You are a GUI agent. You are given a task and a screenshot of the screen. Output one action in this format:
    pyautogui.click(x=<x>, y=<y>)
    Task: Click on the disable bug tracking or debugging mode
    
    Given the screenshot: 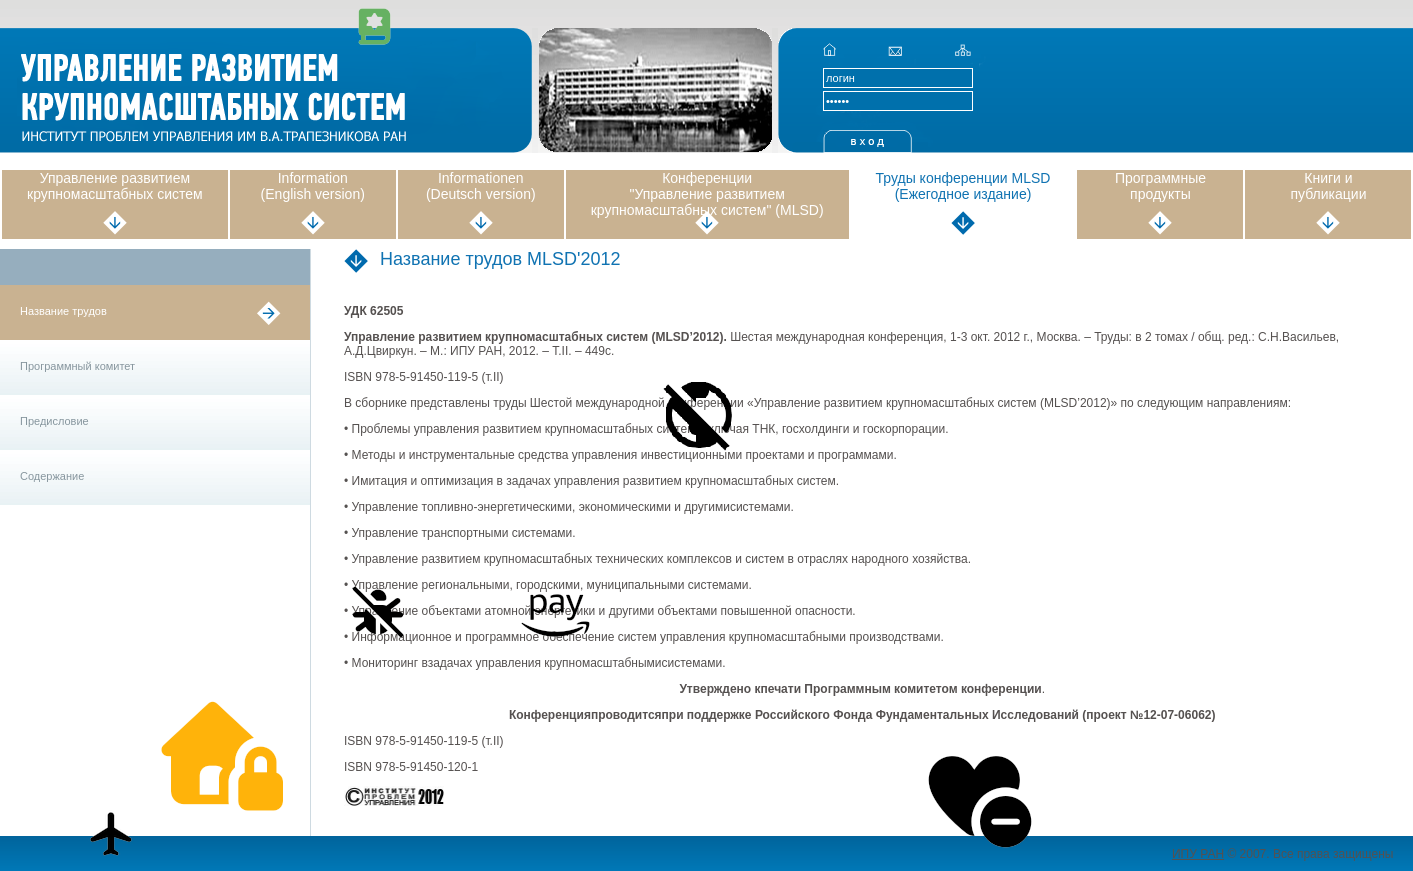 What is the action you would take?
    pyautogui.click(x=378, y=612)
    